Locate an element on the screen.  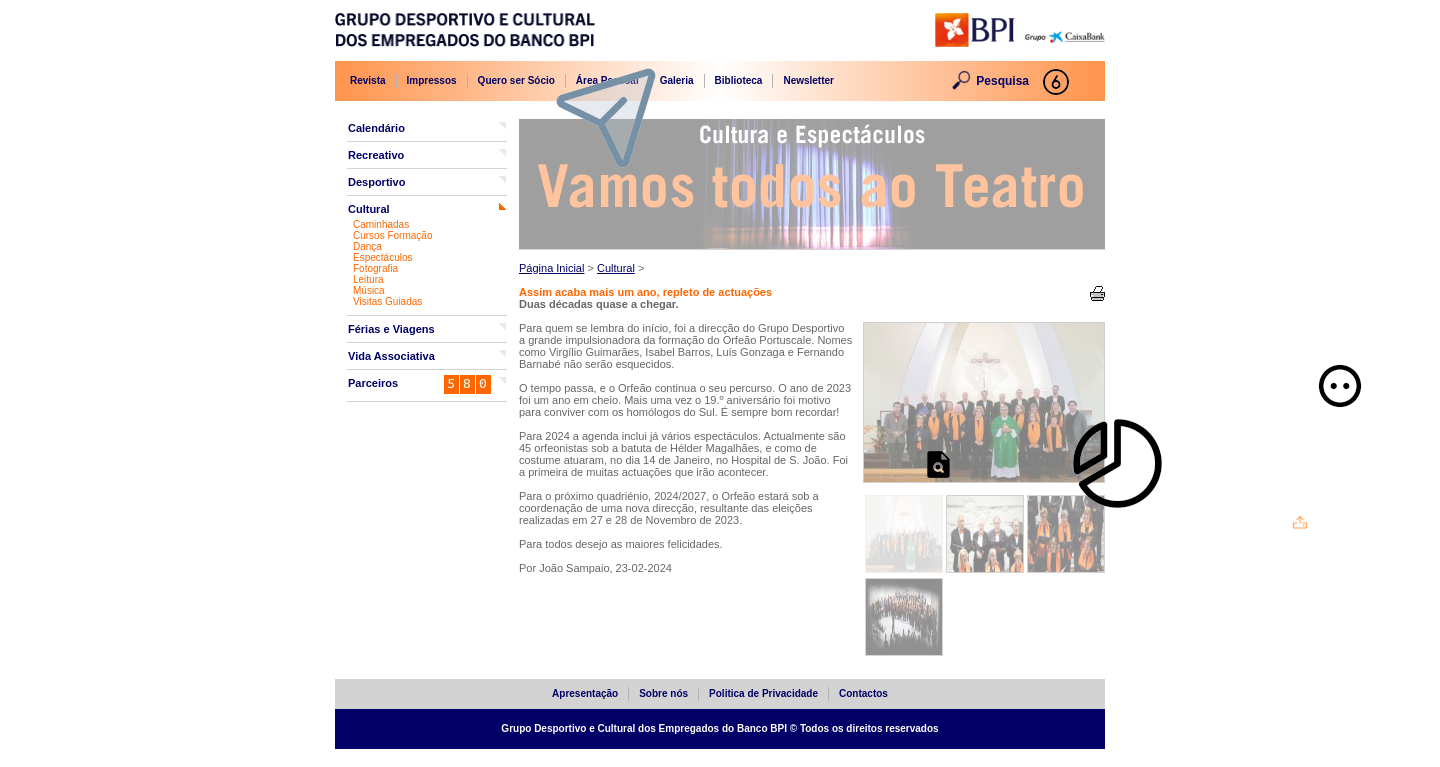
search within a document is located at coordinates (938, 464).